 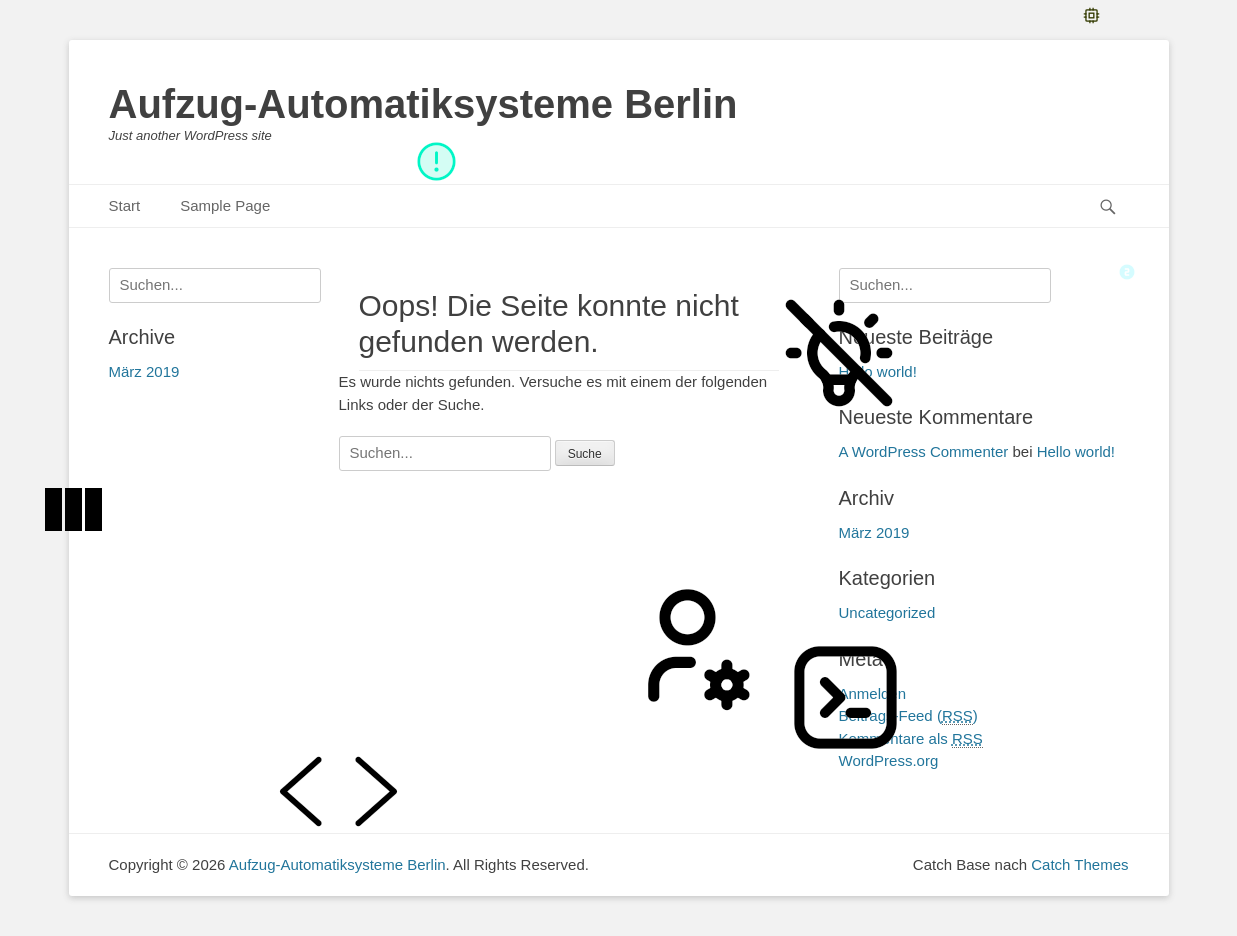 I want to click on switch to column view layout, so click(x=72, y=511).